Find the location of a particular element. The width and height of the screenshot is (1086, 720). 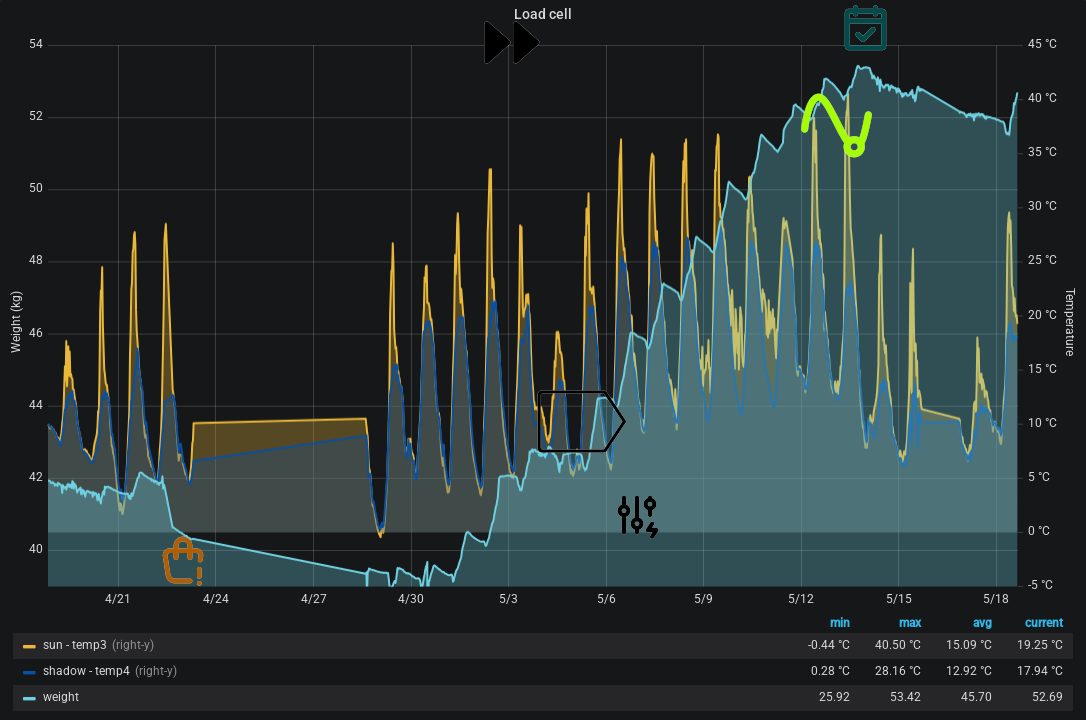

confirm or complete a scheduled event is located at coordinates (865, 29).